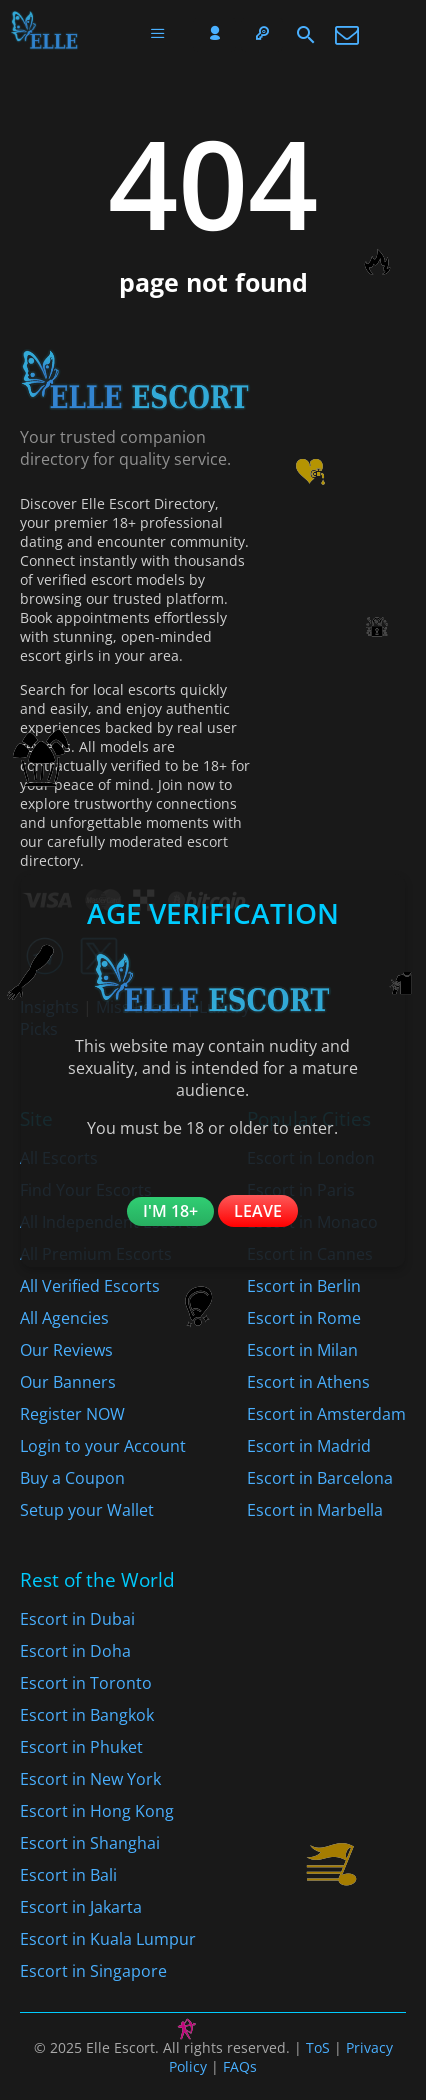  Describe the element at coordinates (377, 261) in the screenshot. I see `indicates trending or popular content` at that location.